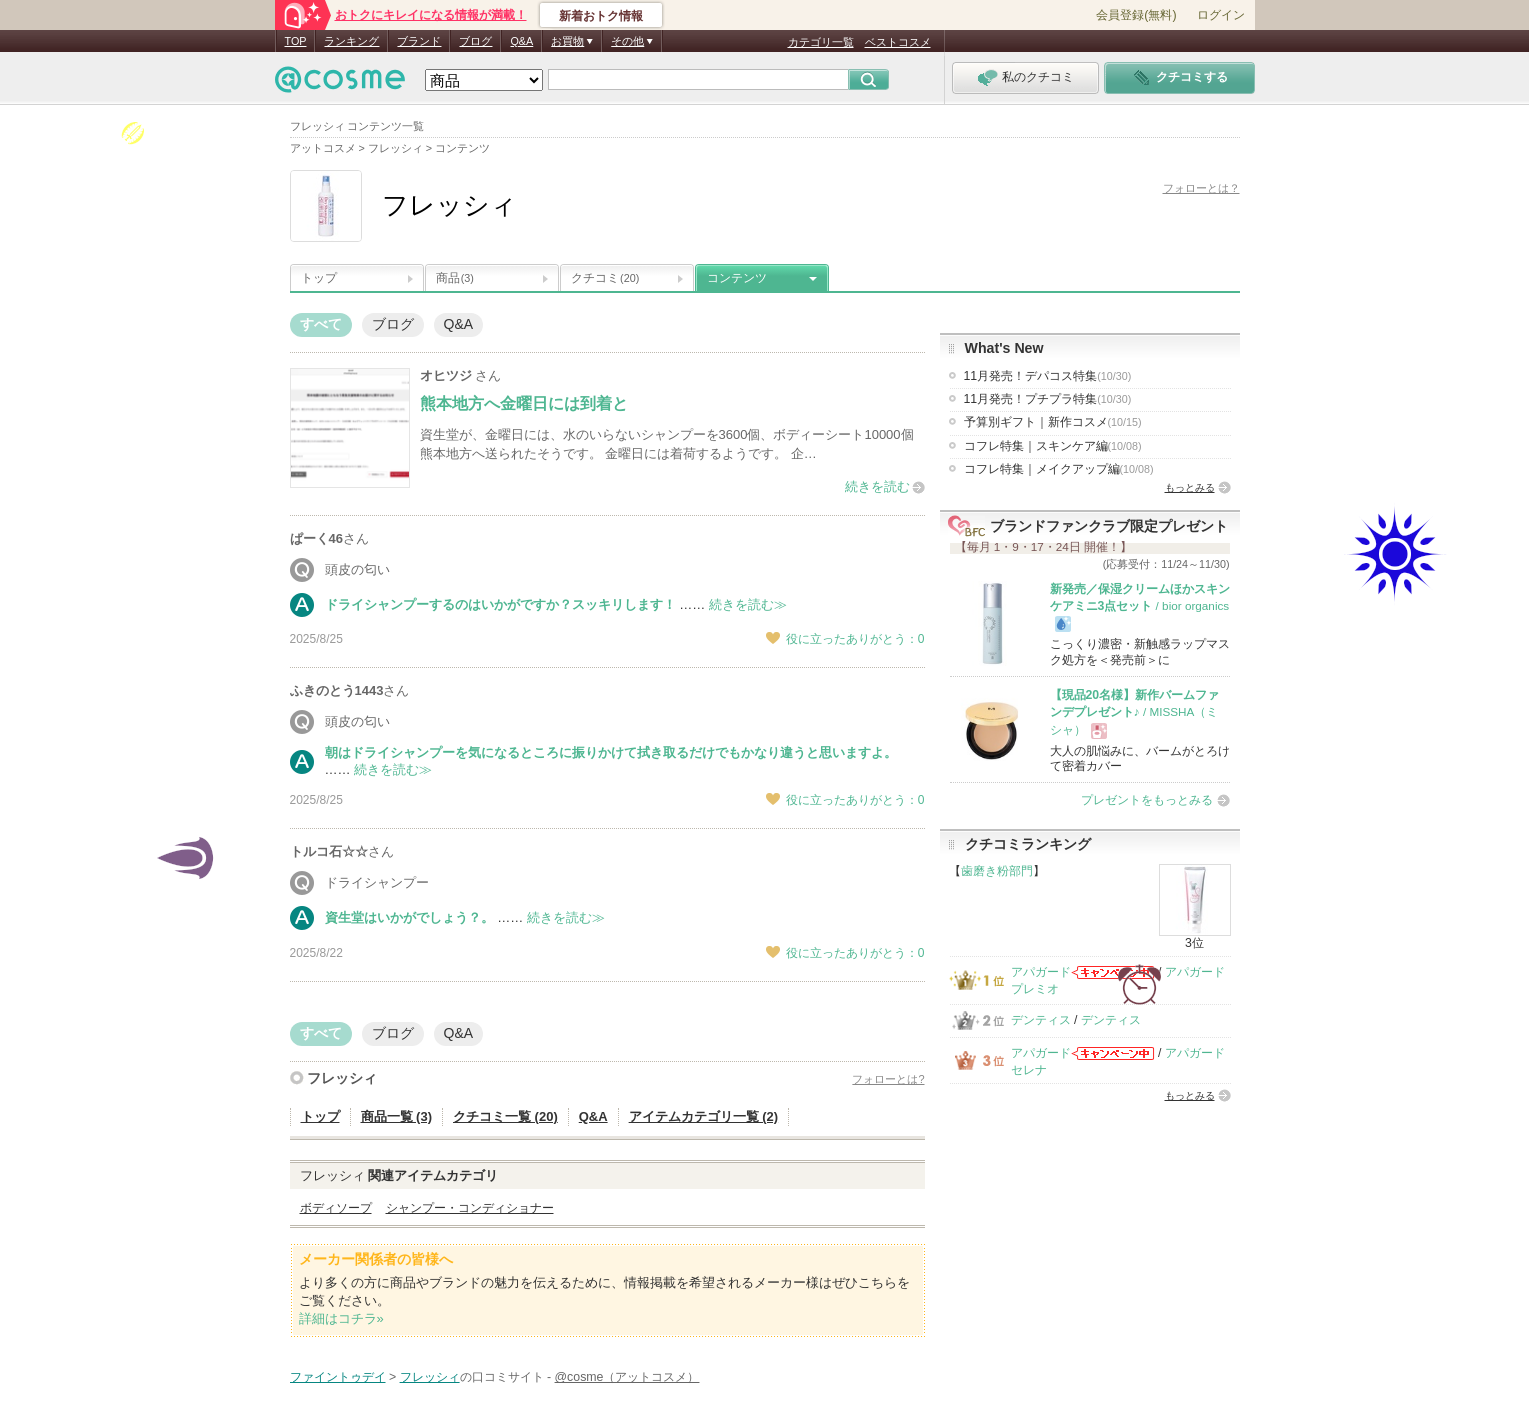 Image resolution: width=1529 pixels, height=1422 pixels. What do you see at coordinates (1139, 984) in the screenshot?
I see `set or view alarms` at bounding box center [1139, 984].